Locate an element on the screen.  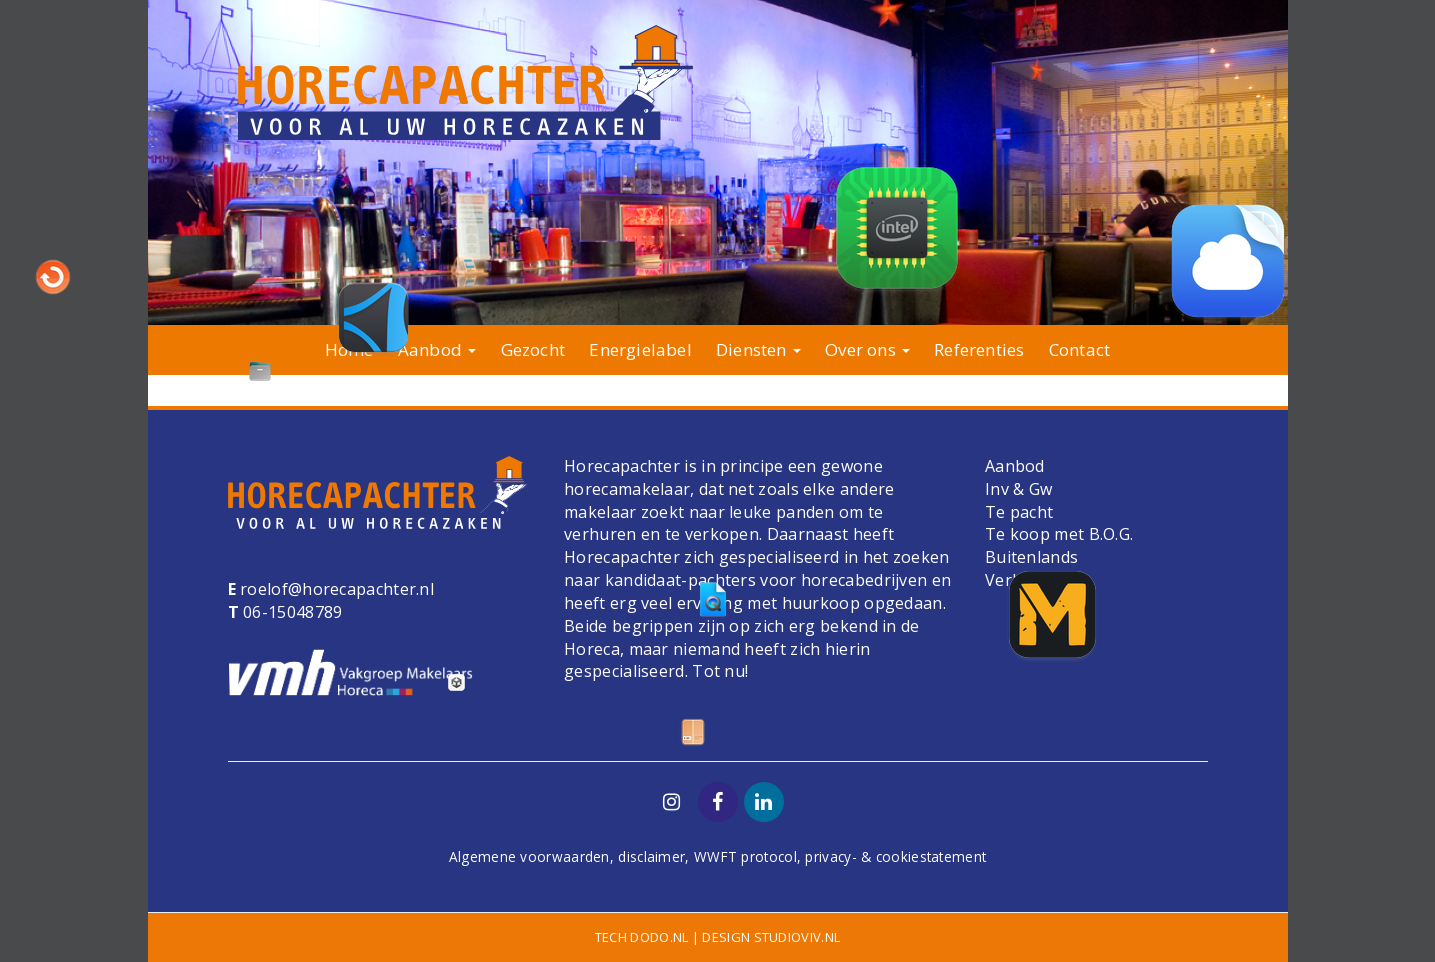
a generic video file is located at coordinates (713, 600).